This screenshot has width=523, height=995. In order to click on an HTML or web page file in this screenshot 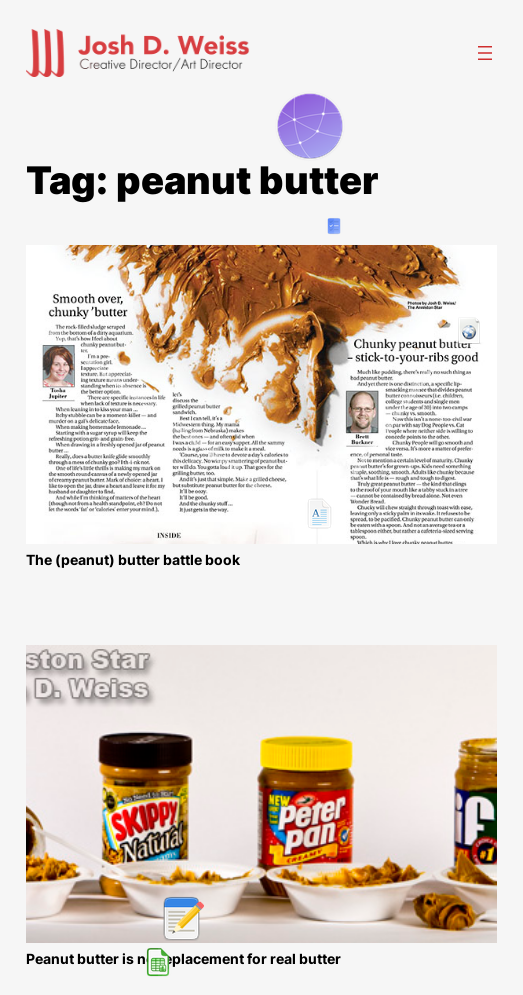, I will do `click(469, 330)`.